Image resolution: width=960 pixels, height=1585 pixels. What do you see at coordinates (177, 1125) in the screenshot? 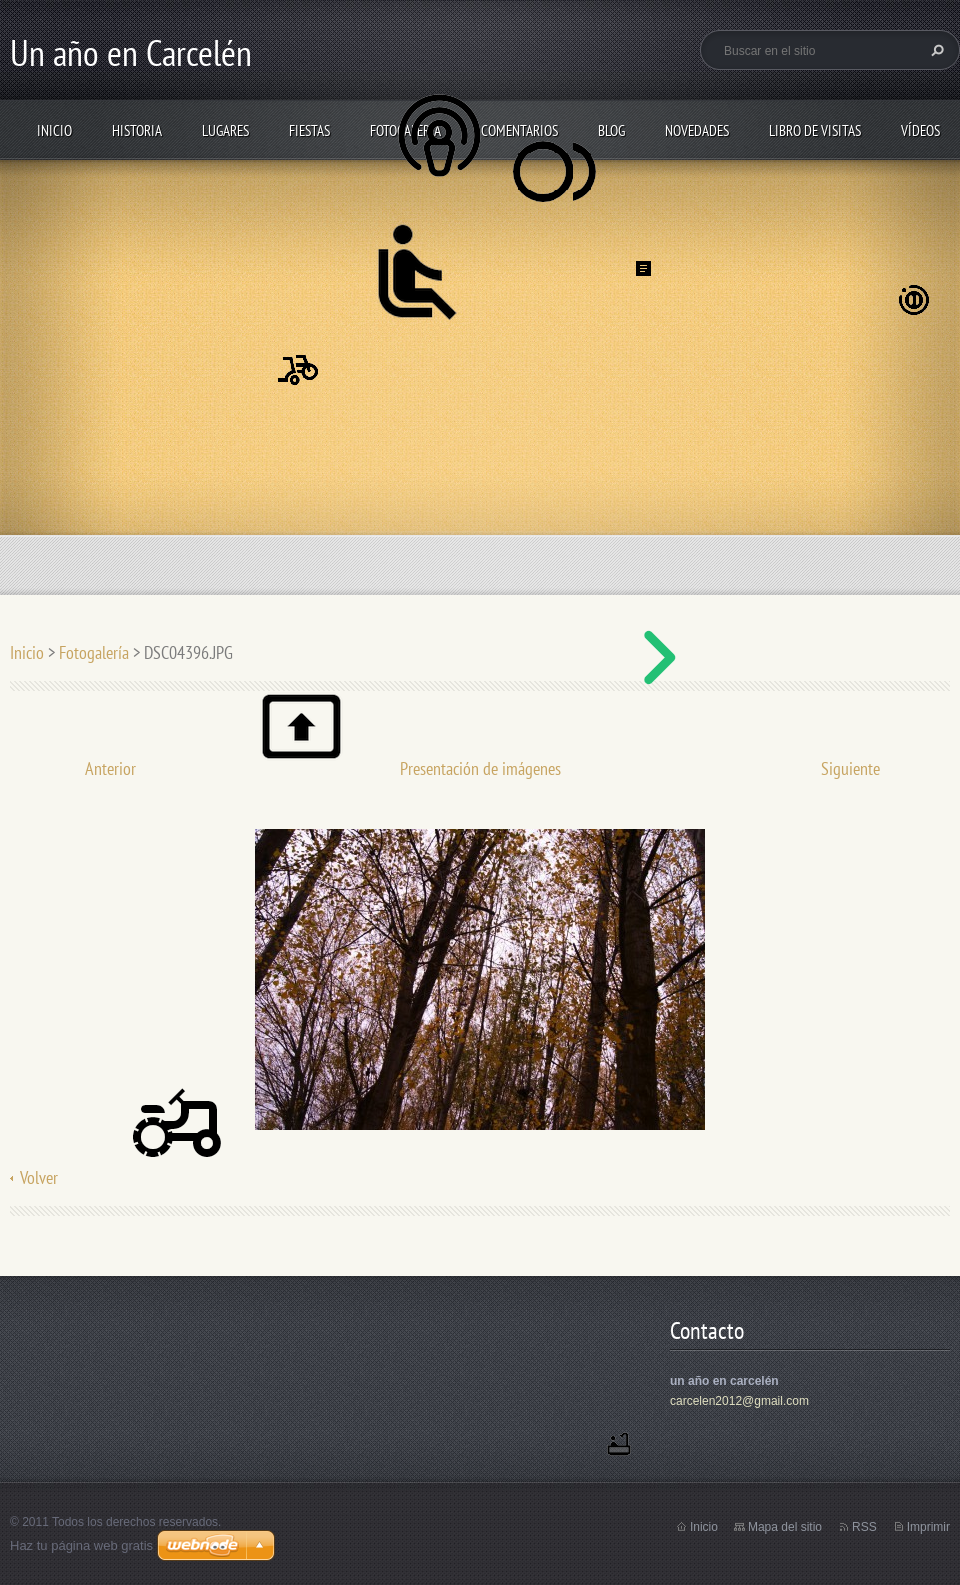
I see `access agriculture or farming features` at bounding box center [177, 1125].